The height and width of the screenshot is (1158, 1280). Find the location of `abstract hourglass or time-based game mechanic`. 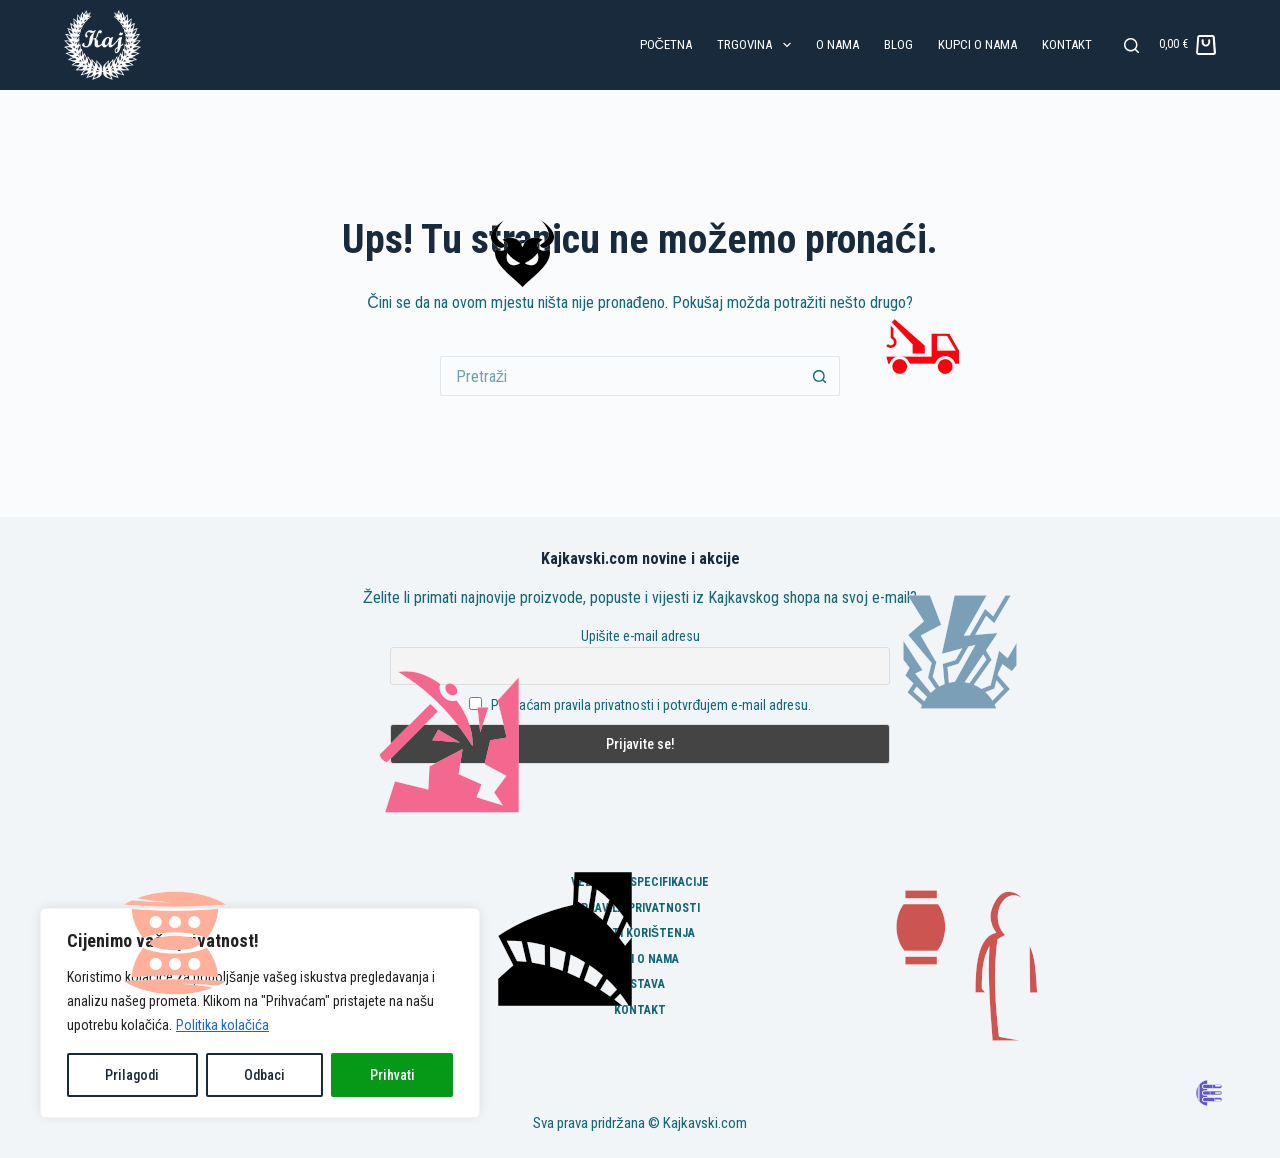

abstract hourglass or time-based game mechanic is located at coordinates (175, 943).